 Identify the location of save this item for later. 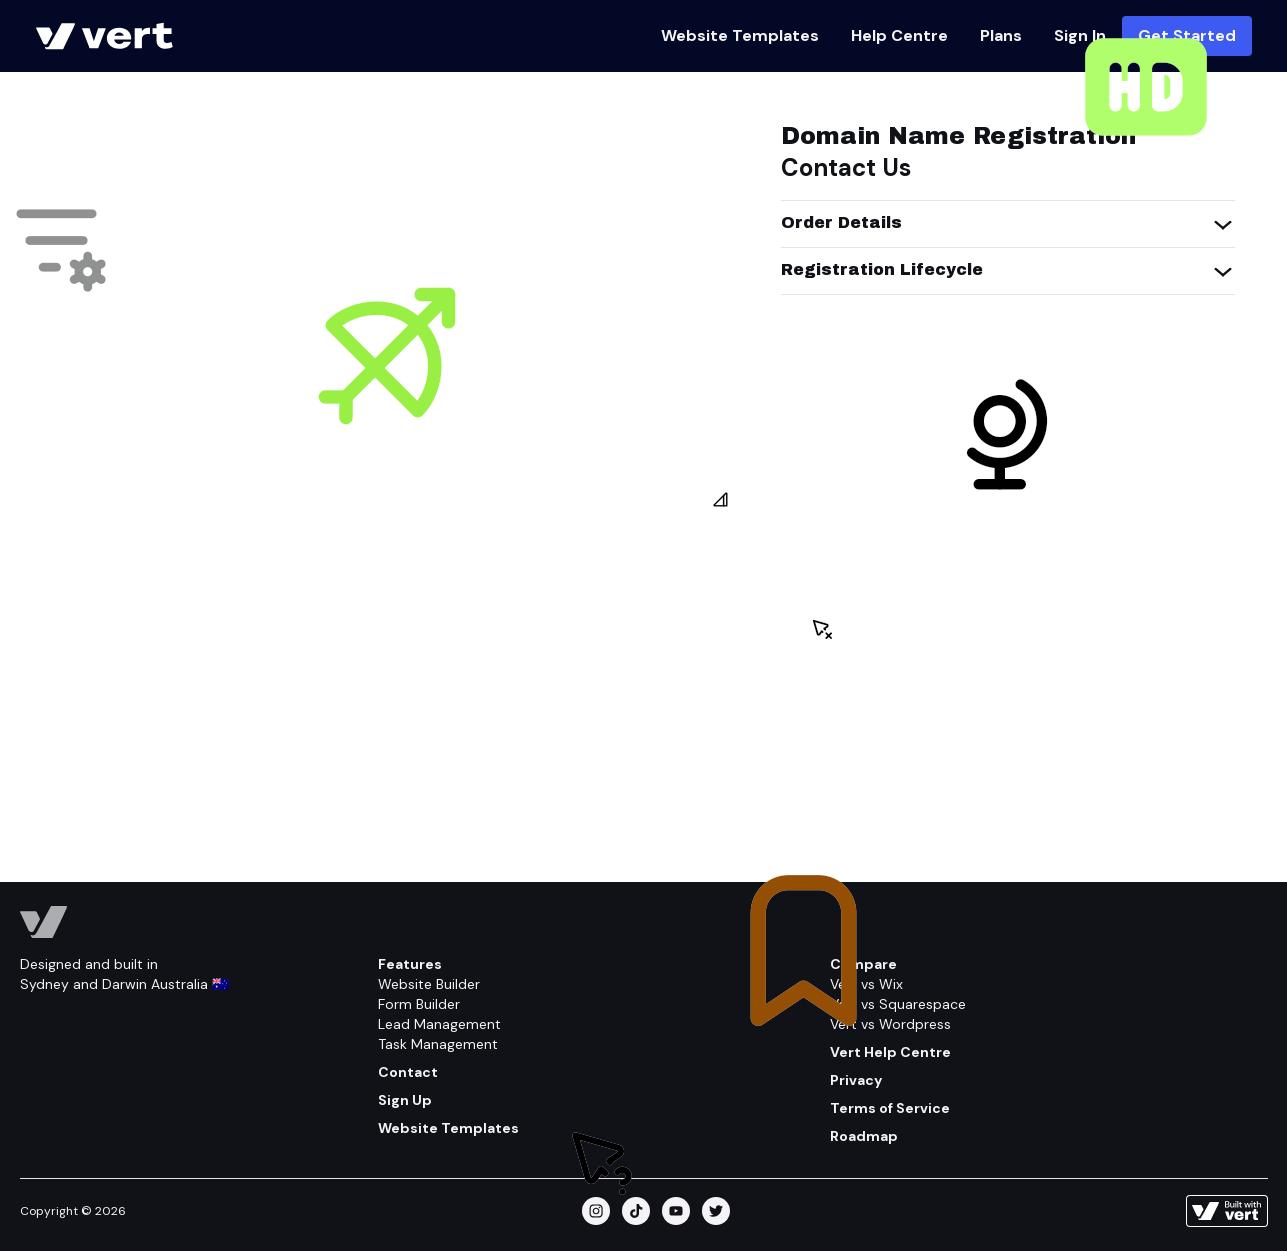
(803, 950).